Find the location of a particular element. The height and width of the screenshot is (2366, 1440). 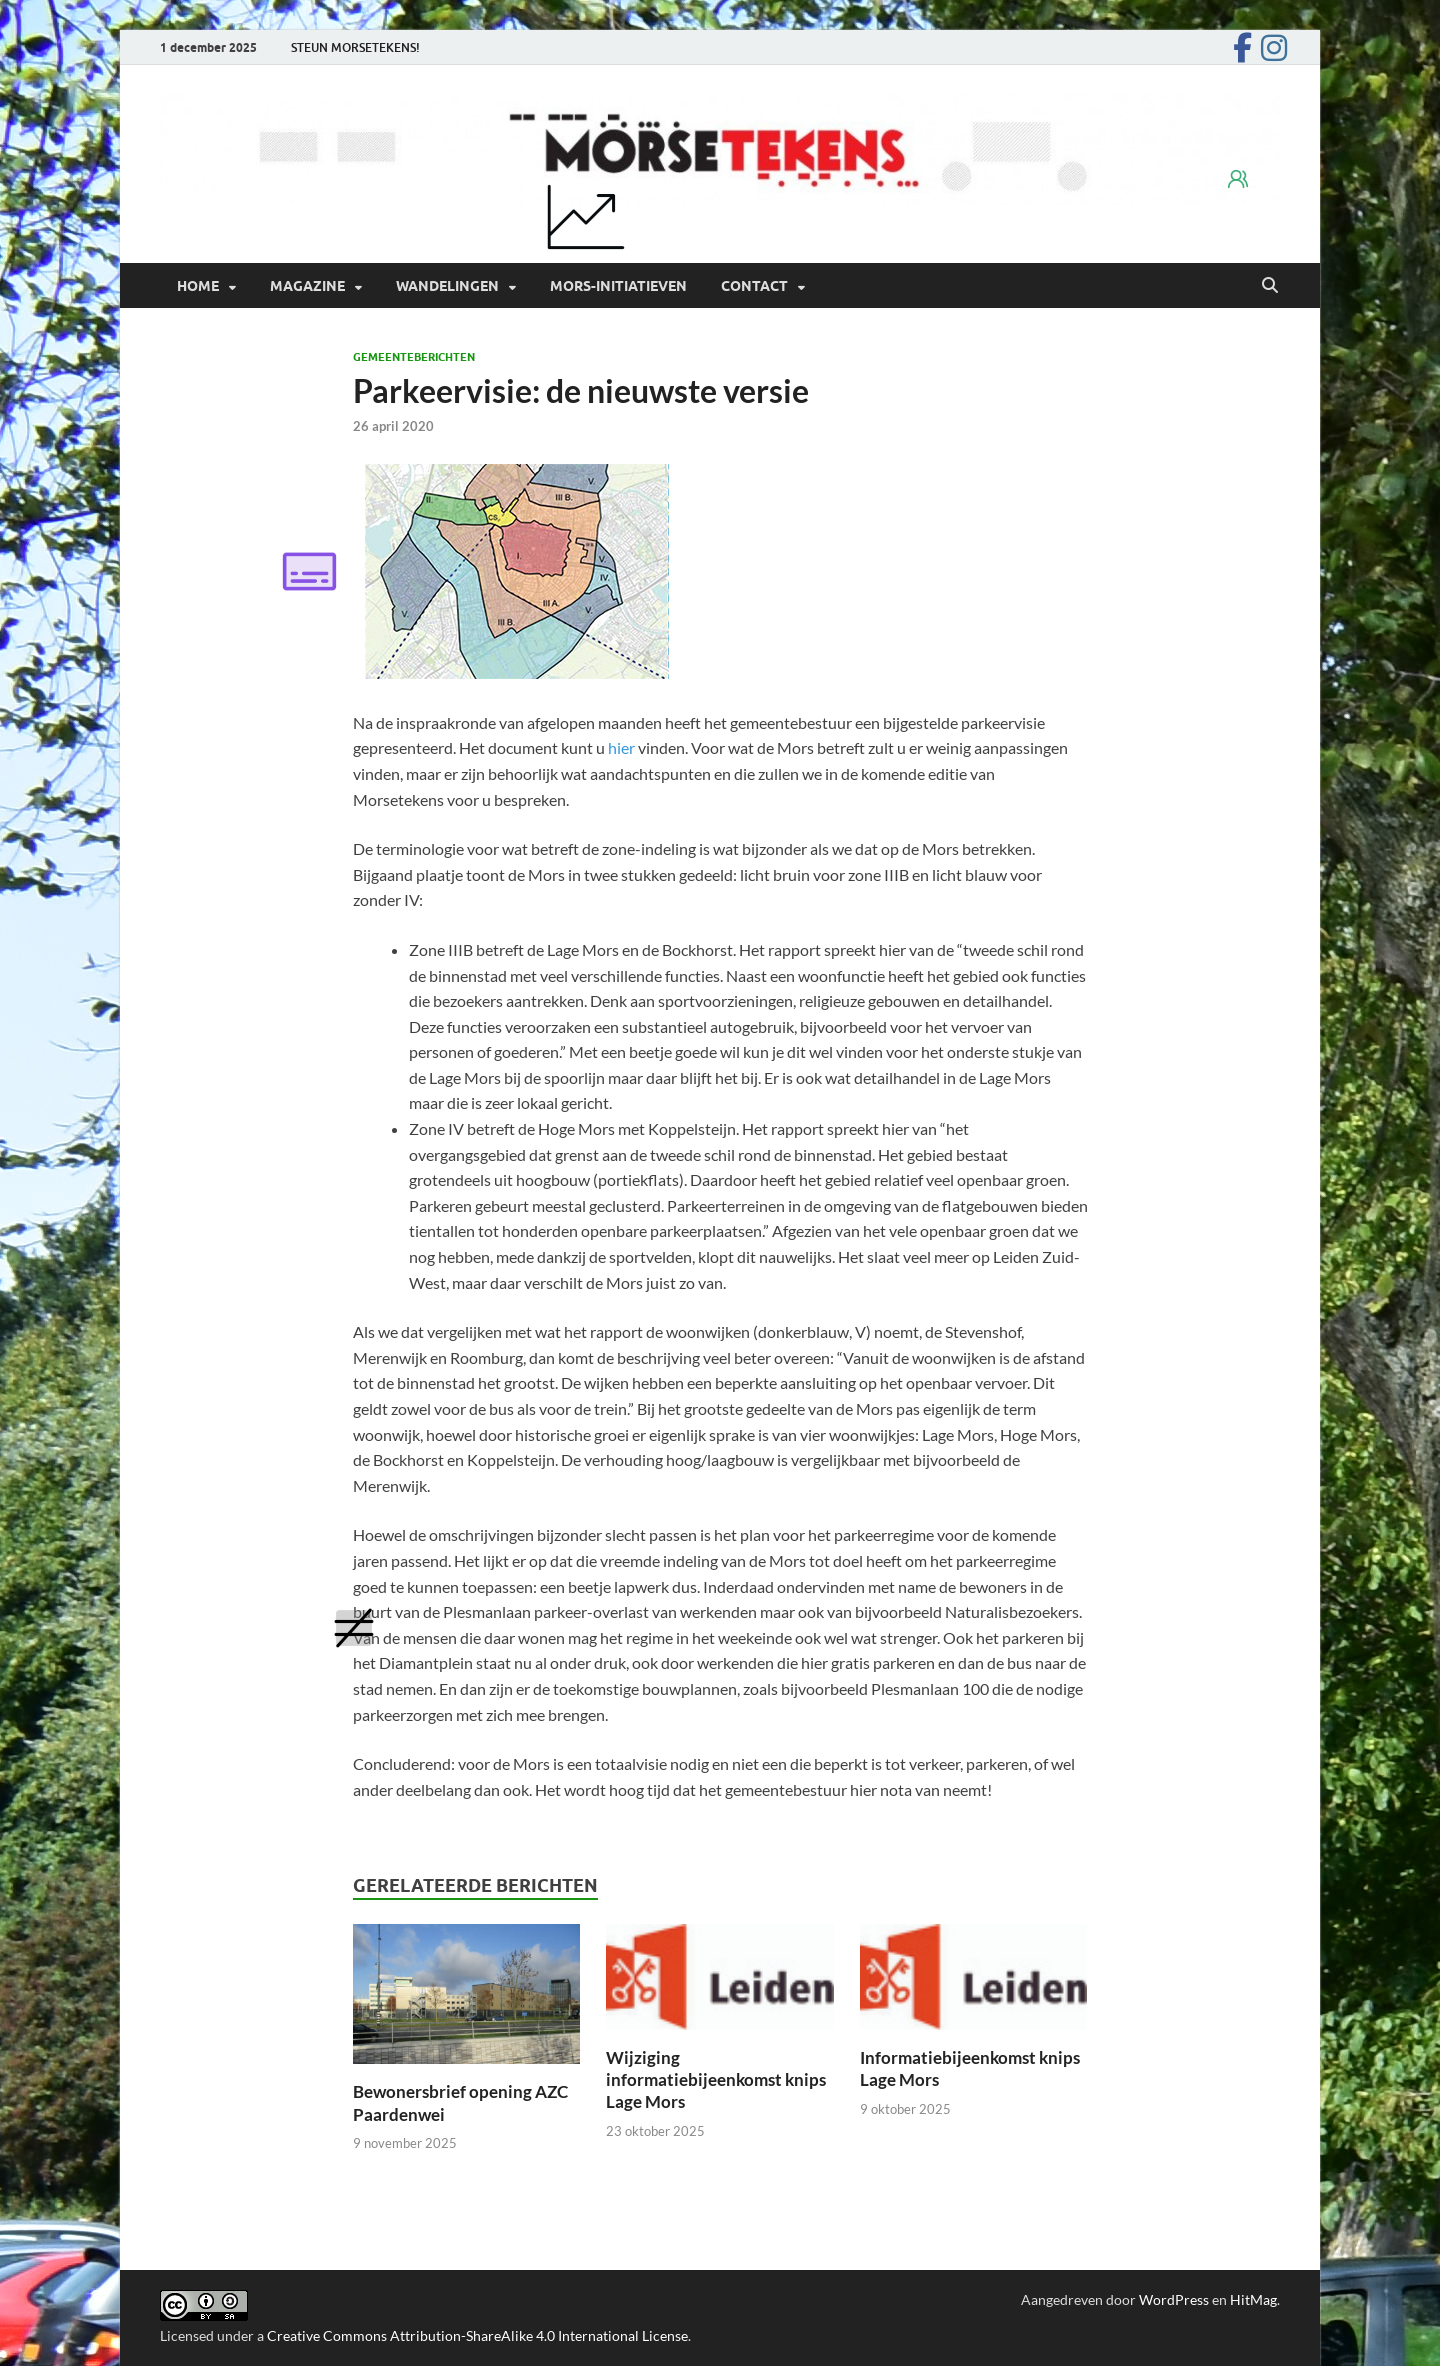

view analytics or performance trends is located at coordinates (586, 217).